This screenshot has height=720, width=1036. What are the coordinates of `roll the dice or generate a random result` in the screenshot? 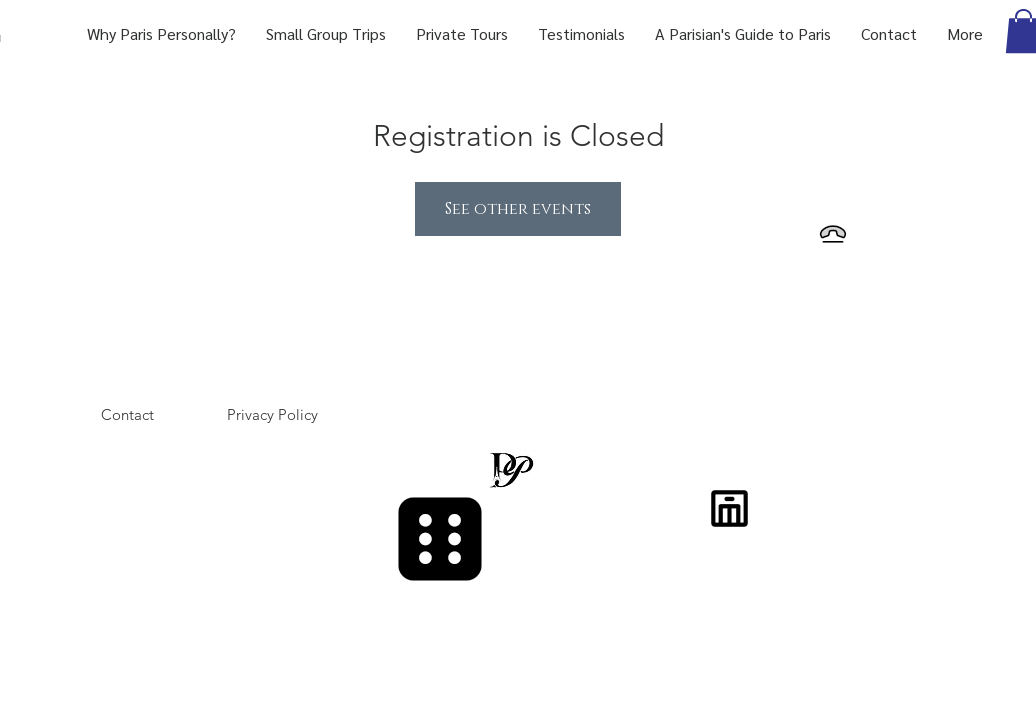 It's located at (440, 539).